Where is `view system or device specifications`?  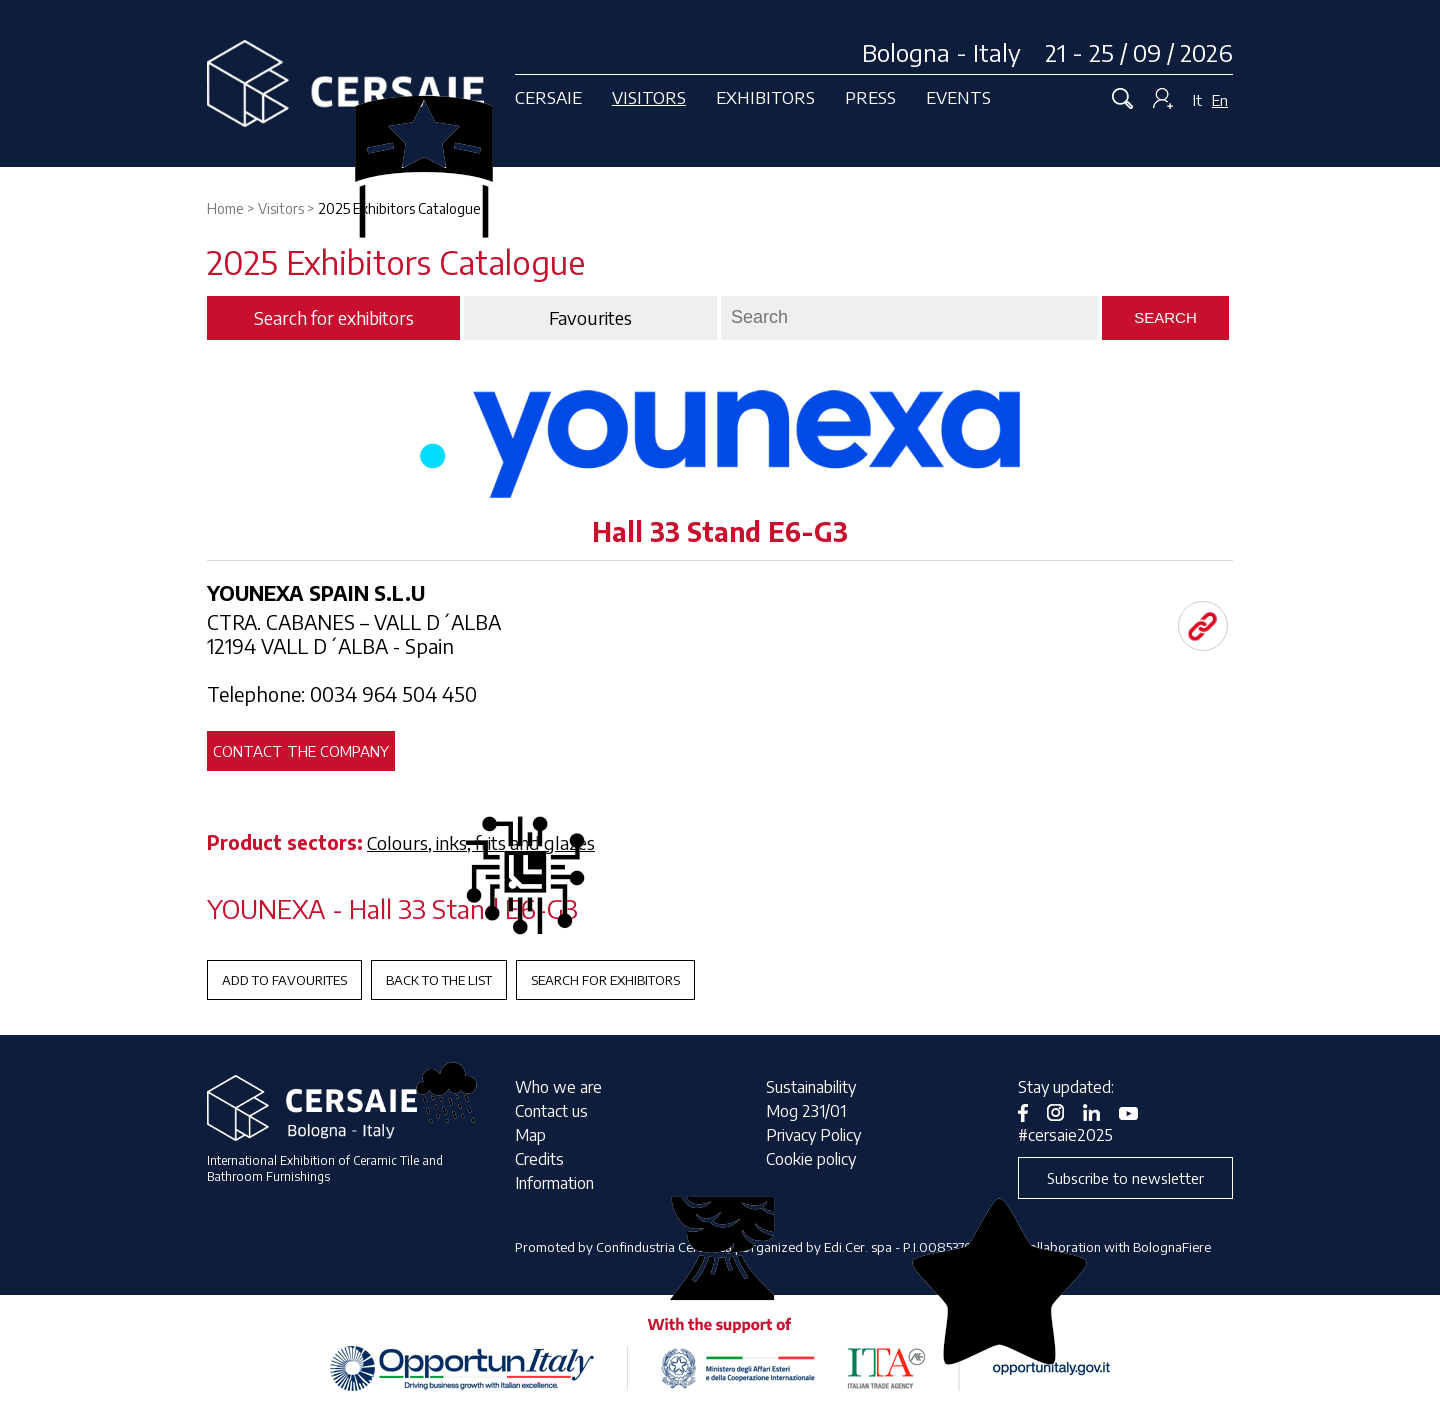
view system or device specifications is located at coordinates (525, 875).